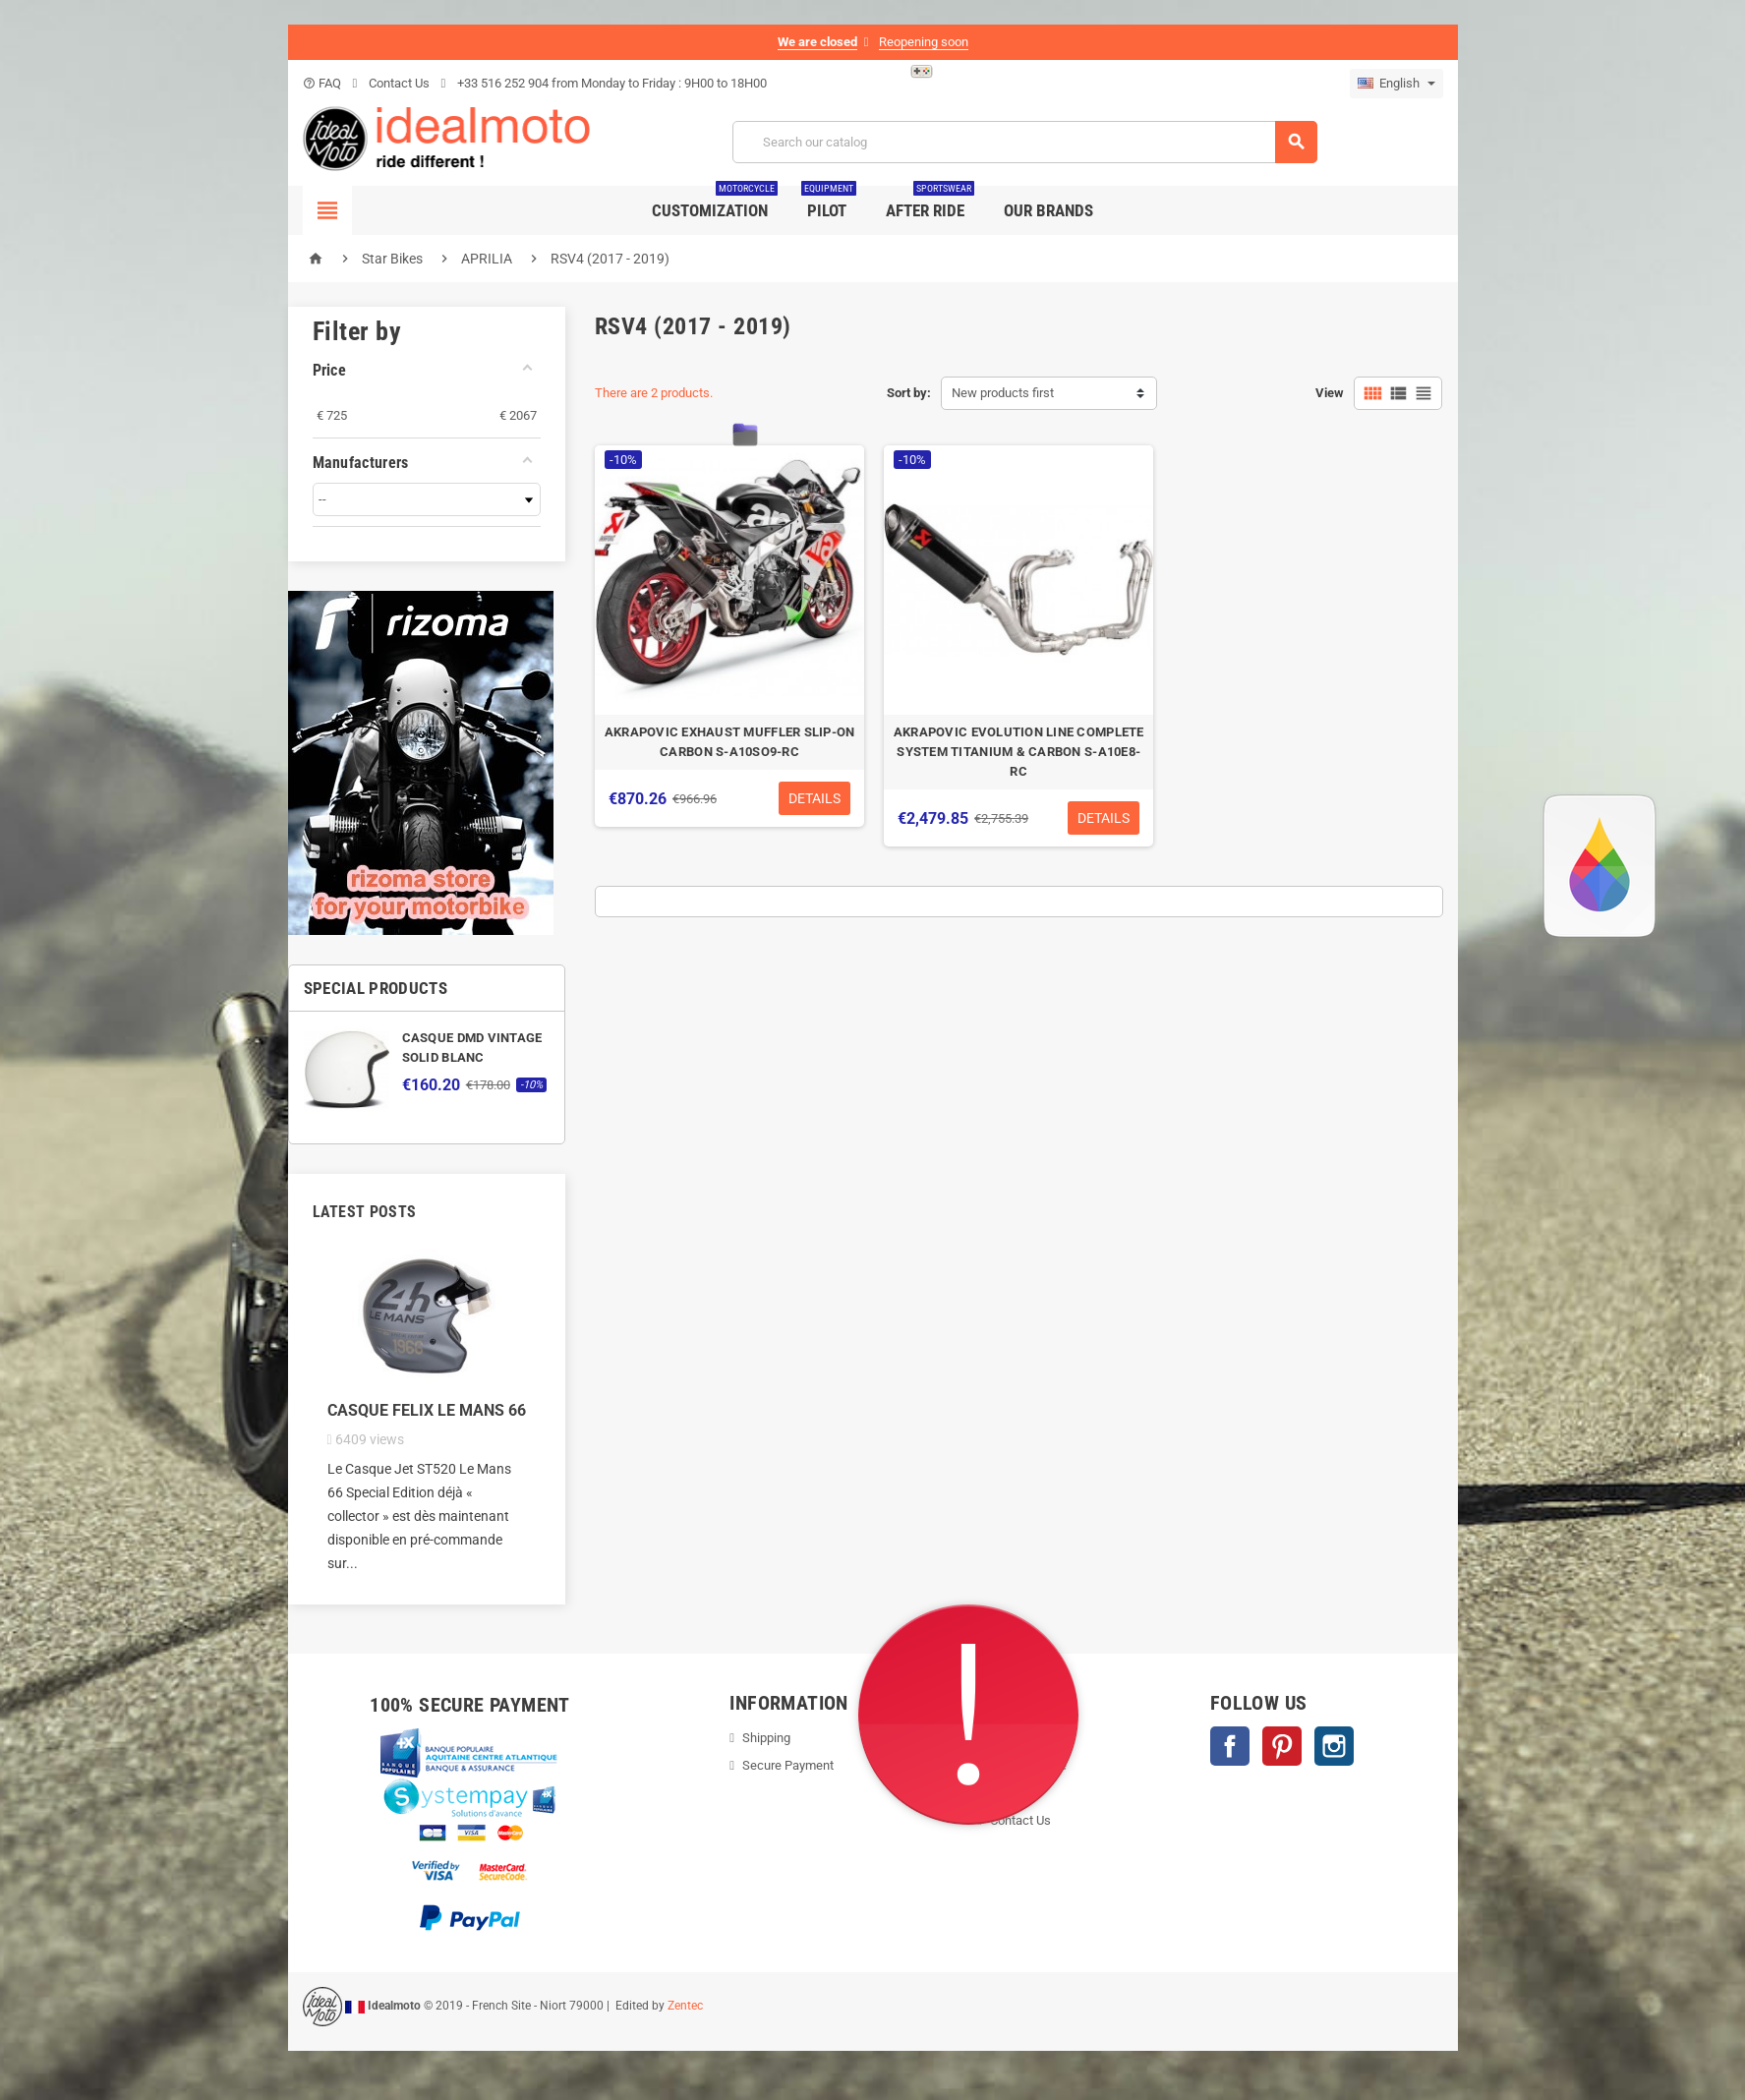 The image size is (1745, 2100). Describe the element at coordinates (745, 435) in the screenshot. I see `drop files here to add to folder` at that location.